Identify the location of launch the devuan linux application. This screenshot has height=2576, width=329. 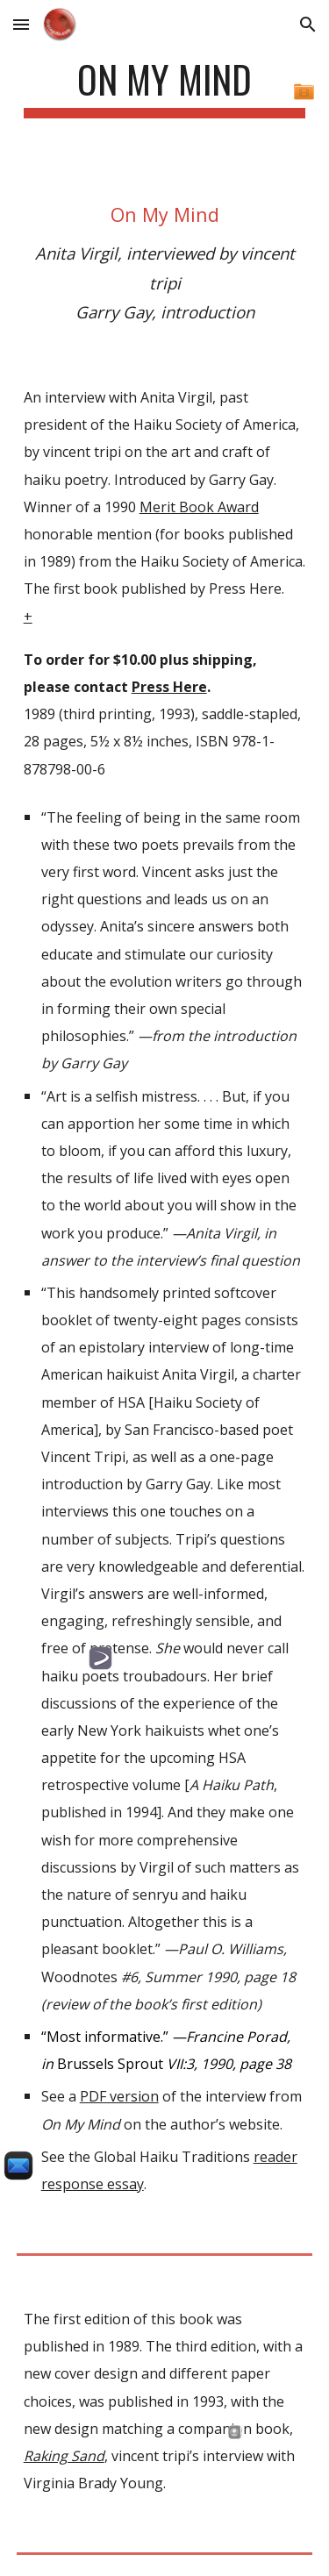
(100, 1658).